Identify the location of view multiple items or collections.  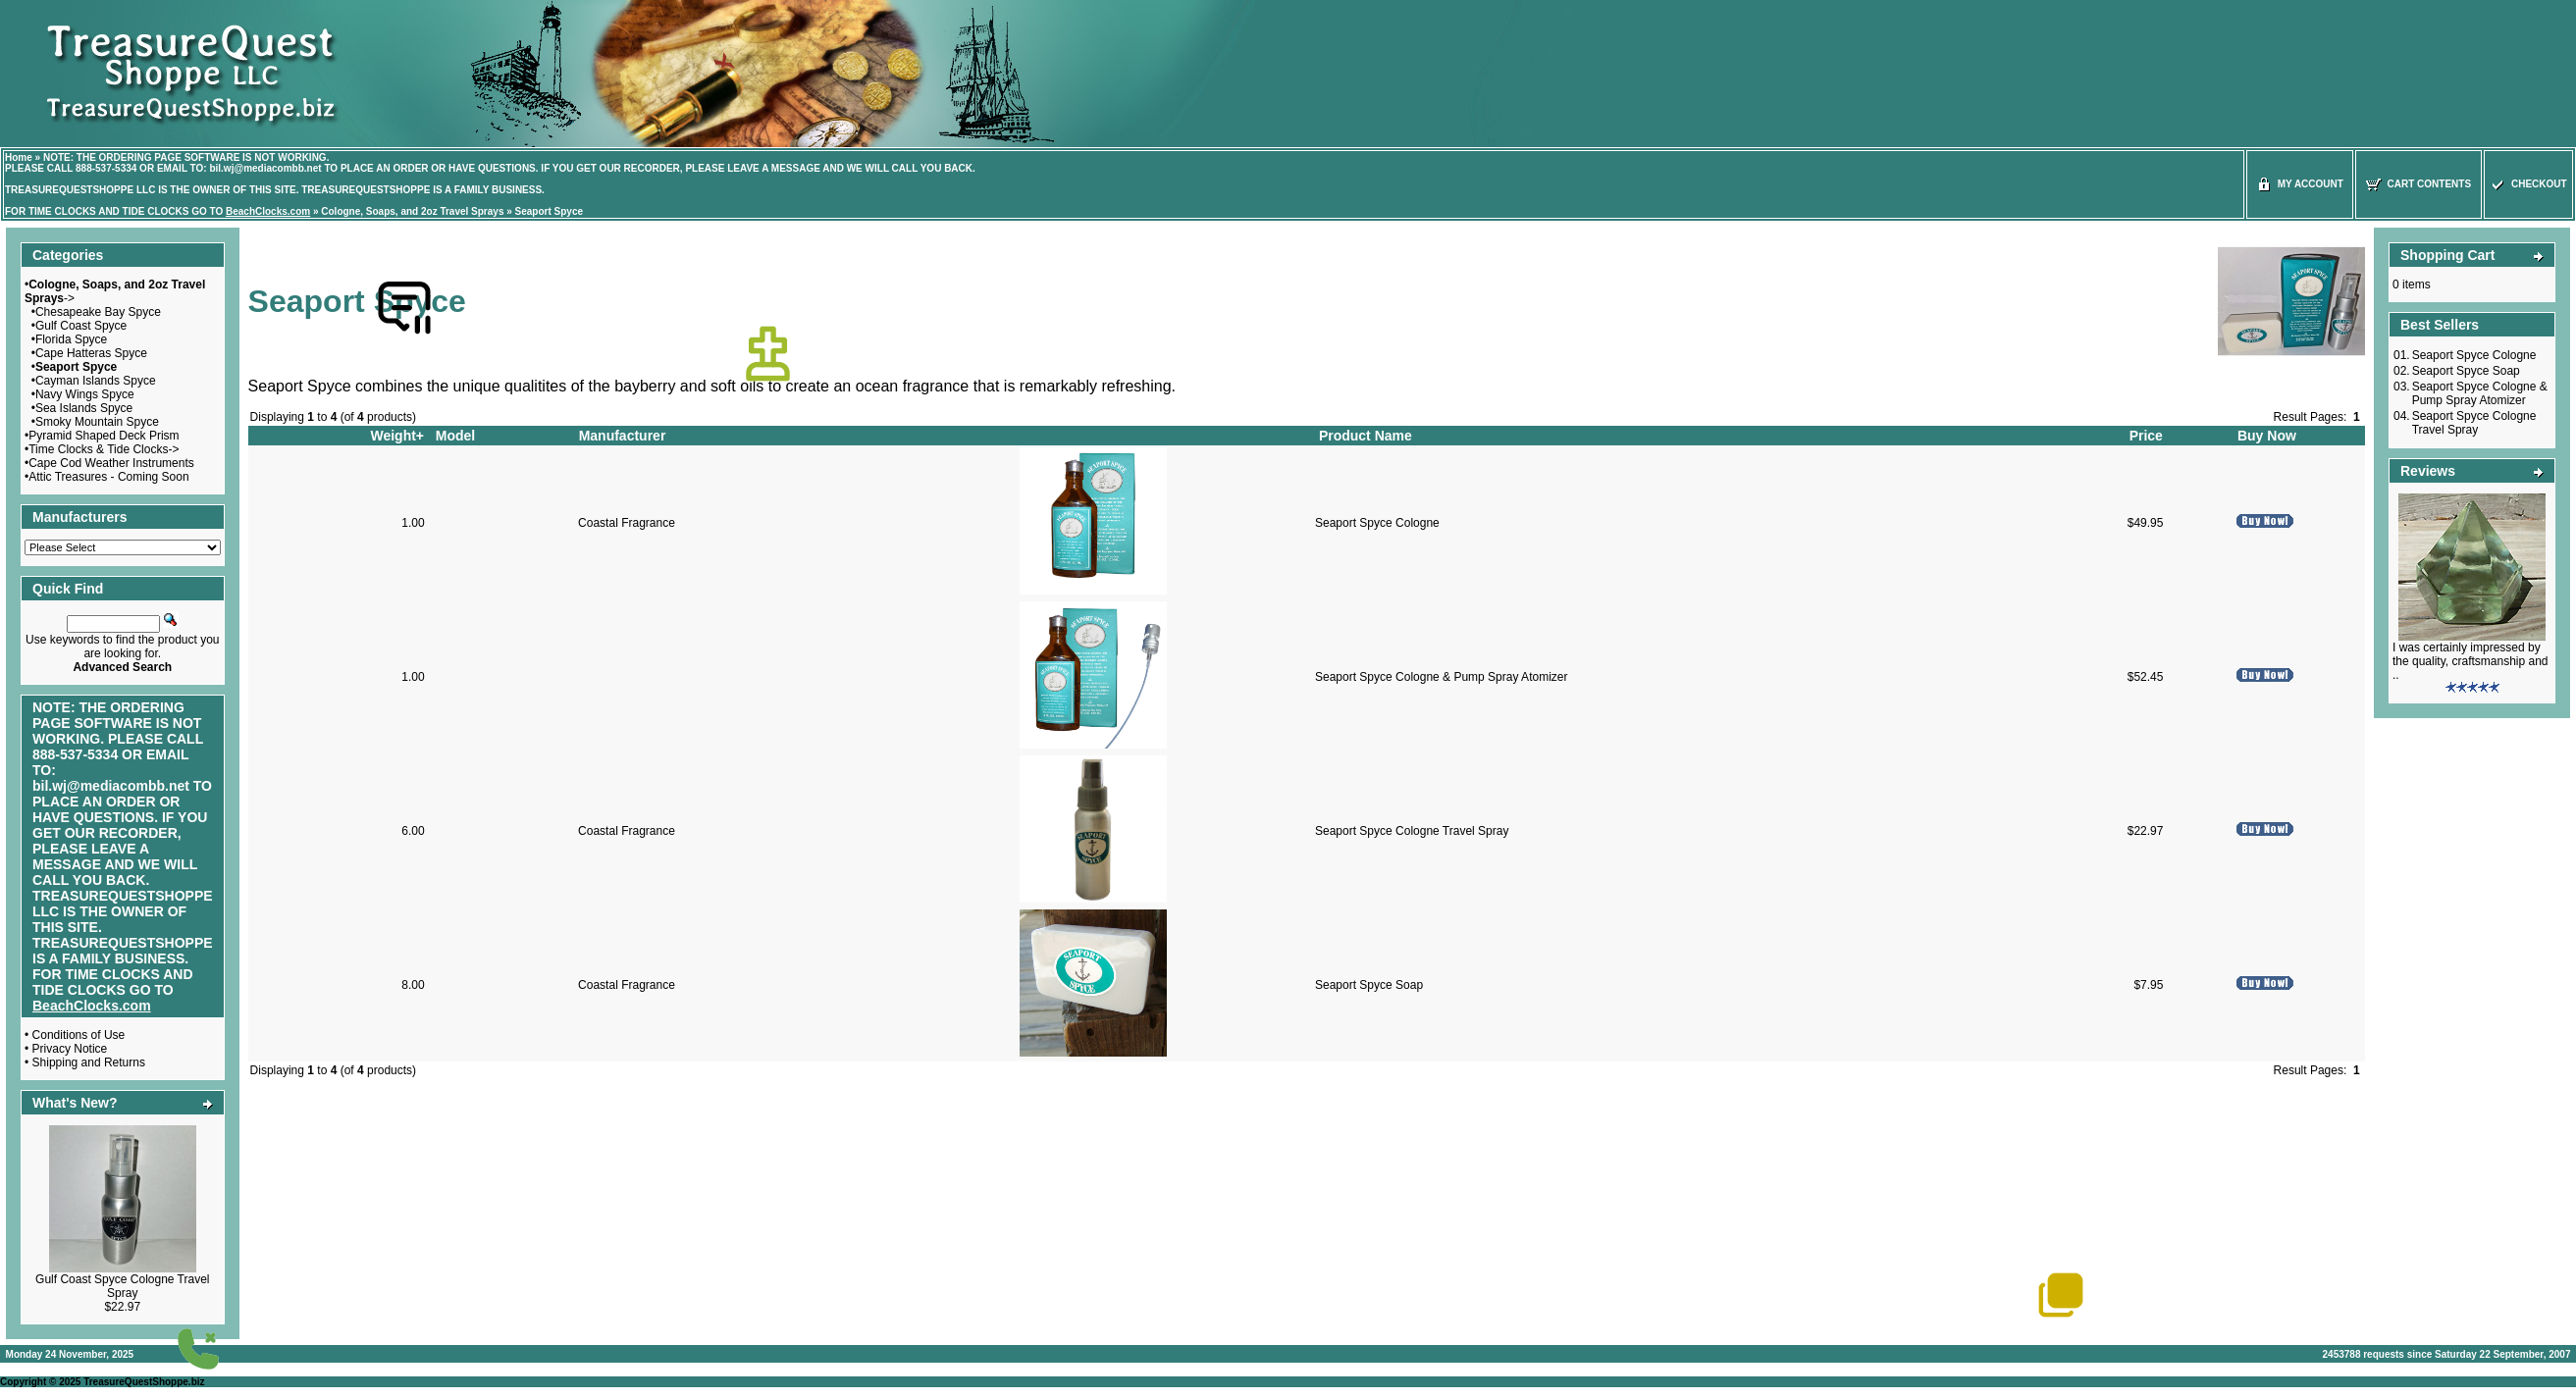
(2061, 1295).